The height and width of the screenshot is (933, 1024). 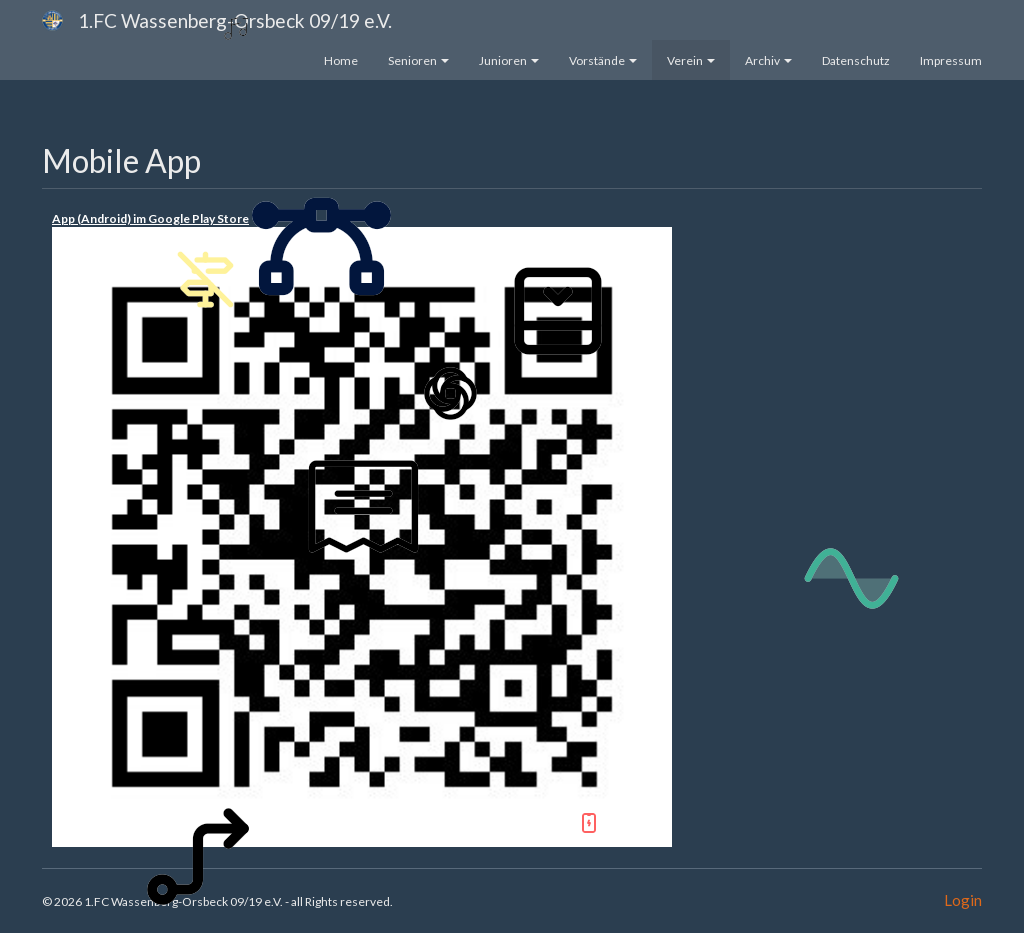 I want to click on directions or navigation unavailable, so click(x=205, y=279).